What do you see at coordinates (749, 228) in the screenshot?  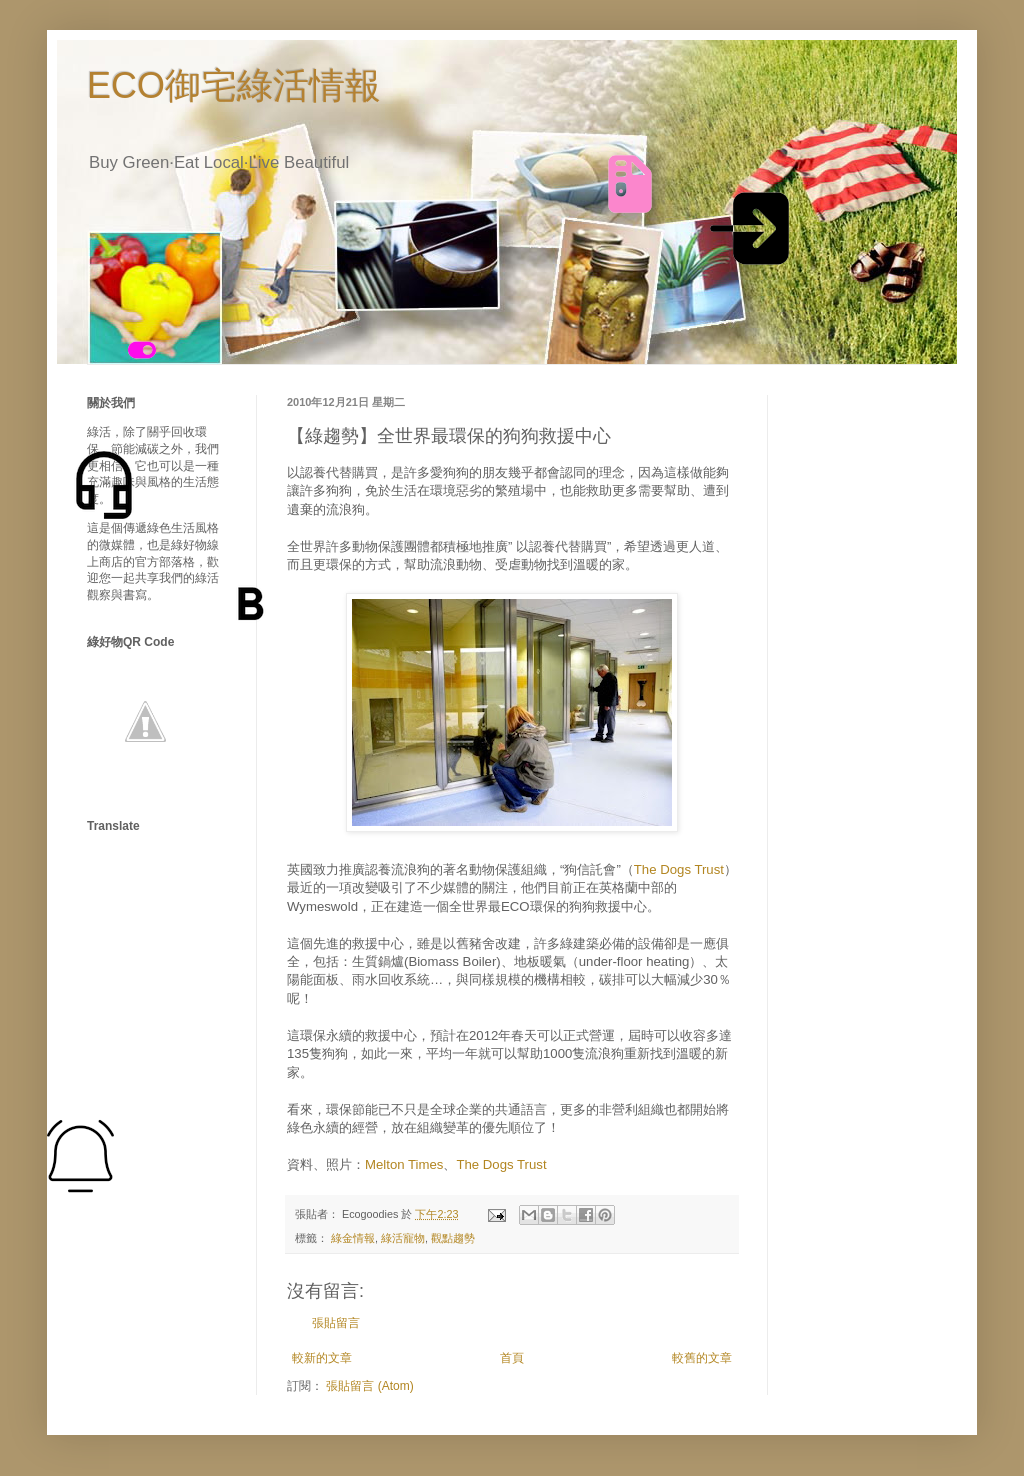 I see `log in to your account` at bounding box center [749, 228].